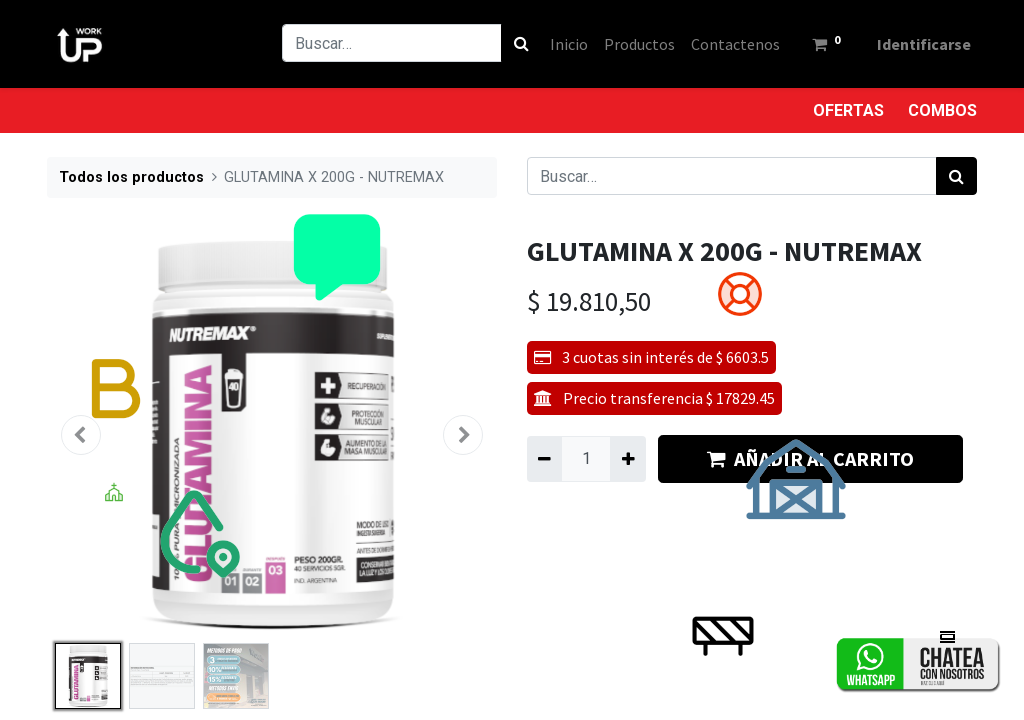  I want to click on apply bold formatting to selected text, so click(112, 390).